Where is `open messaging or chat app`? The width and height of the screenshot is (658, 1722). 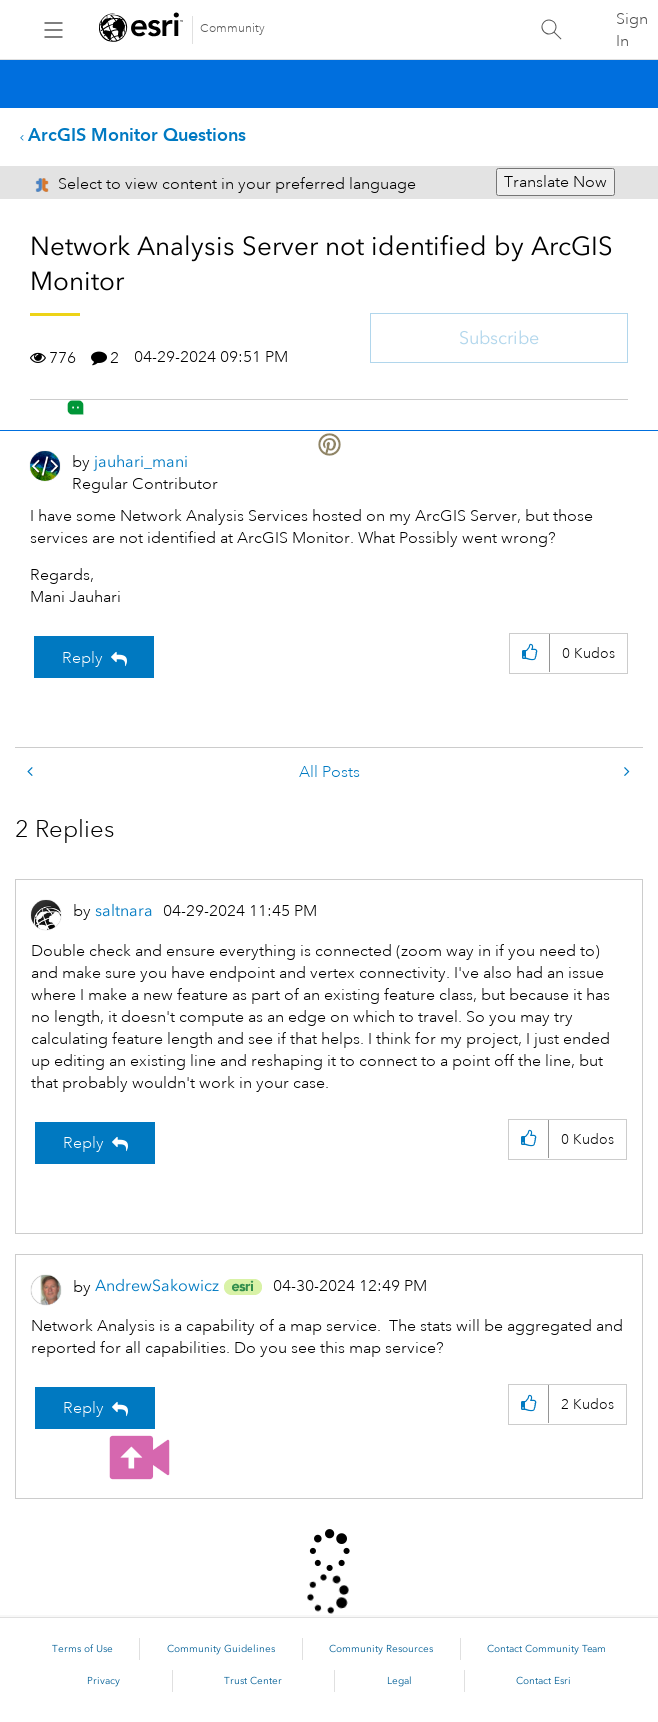
open messaging or chat app is located at coordinates (75, 407).